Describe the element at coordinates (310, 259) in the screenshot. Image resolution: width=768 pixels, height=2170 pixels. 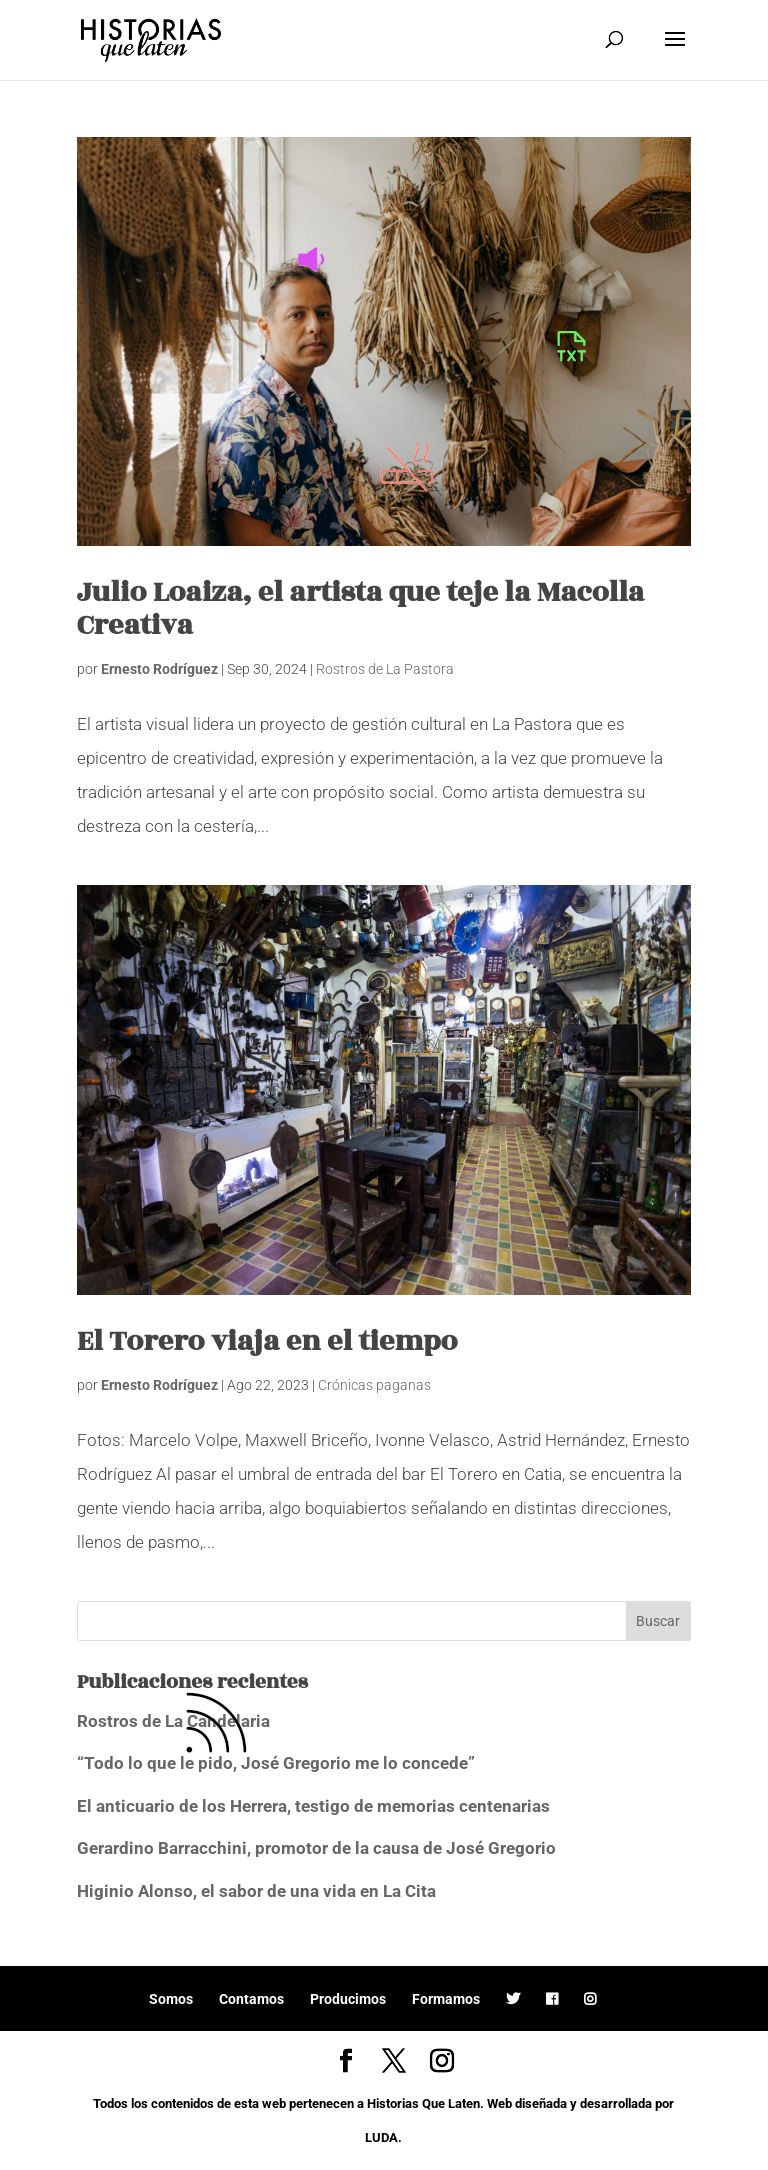
I see `decrease audio volume` at that location.